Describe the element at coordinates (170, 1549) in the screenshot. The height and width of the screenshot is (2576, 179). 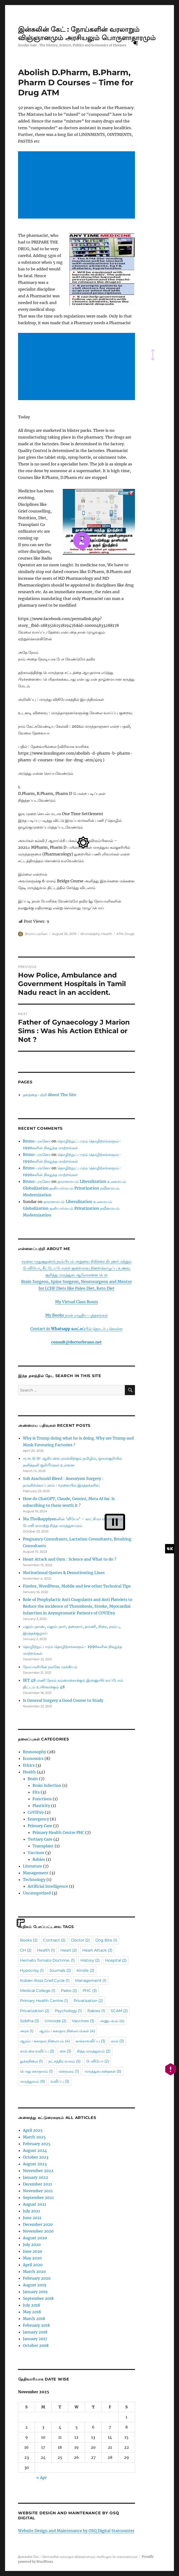
I see `indicates 4K resolution video quality` at that location.